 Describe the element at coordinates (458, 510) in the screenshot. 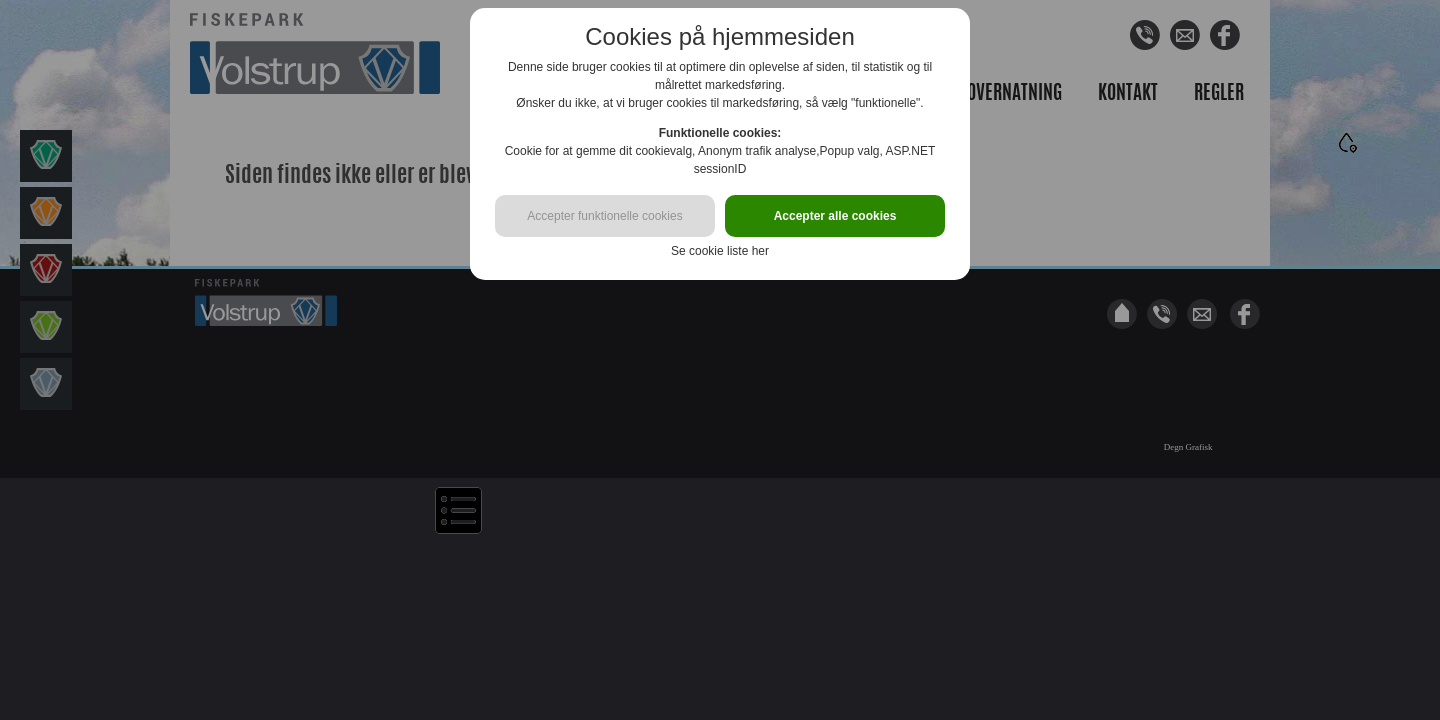

I see `view items in list format` at that location.